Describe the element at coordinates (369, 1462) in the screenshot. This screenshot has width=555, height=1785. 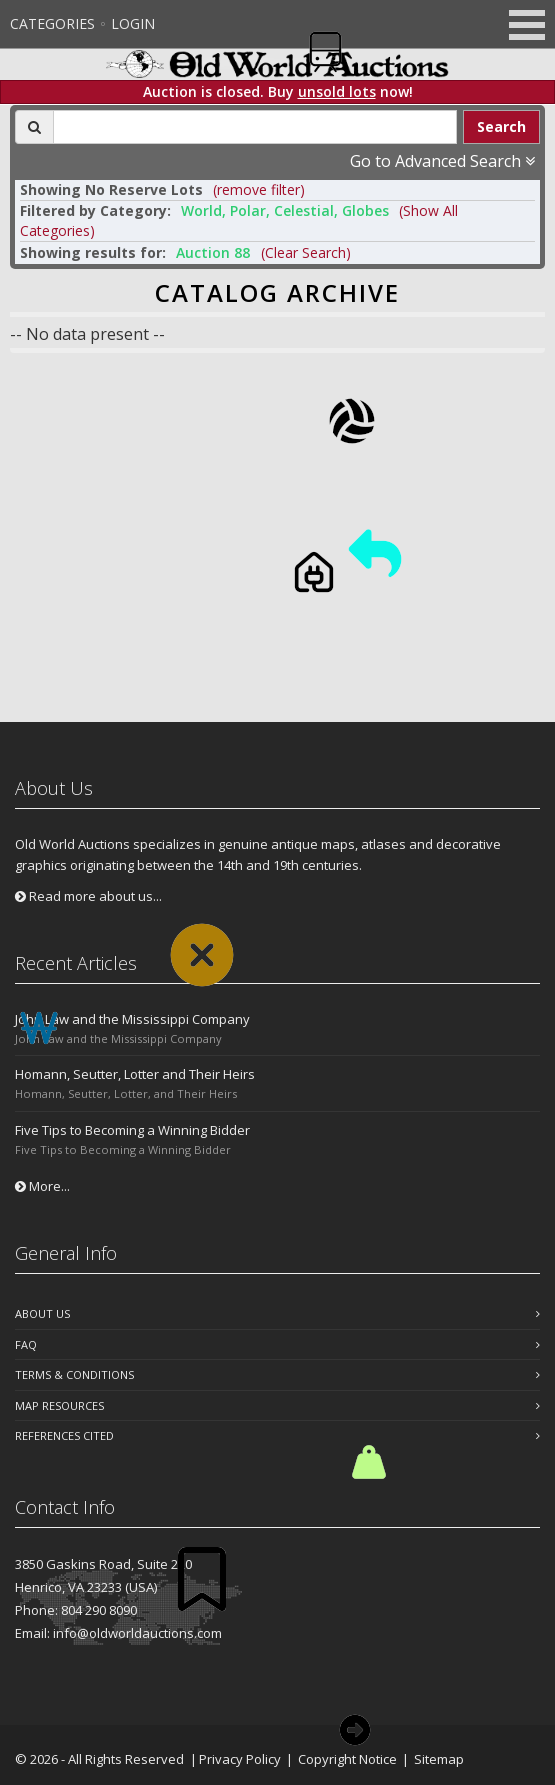
I see `adjust weight or mass settings` at that location.